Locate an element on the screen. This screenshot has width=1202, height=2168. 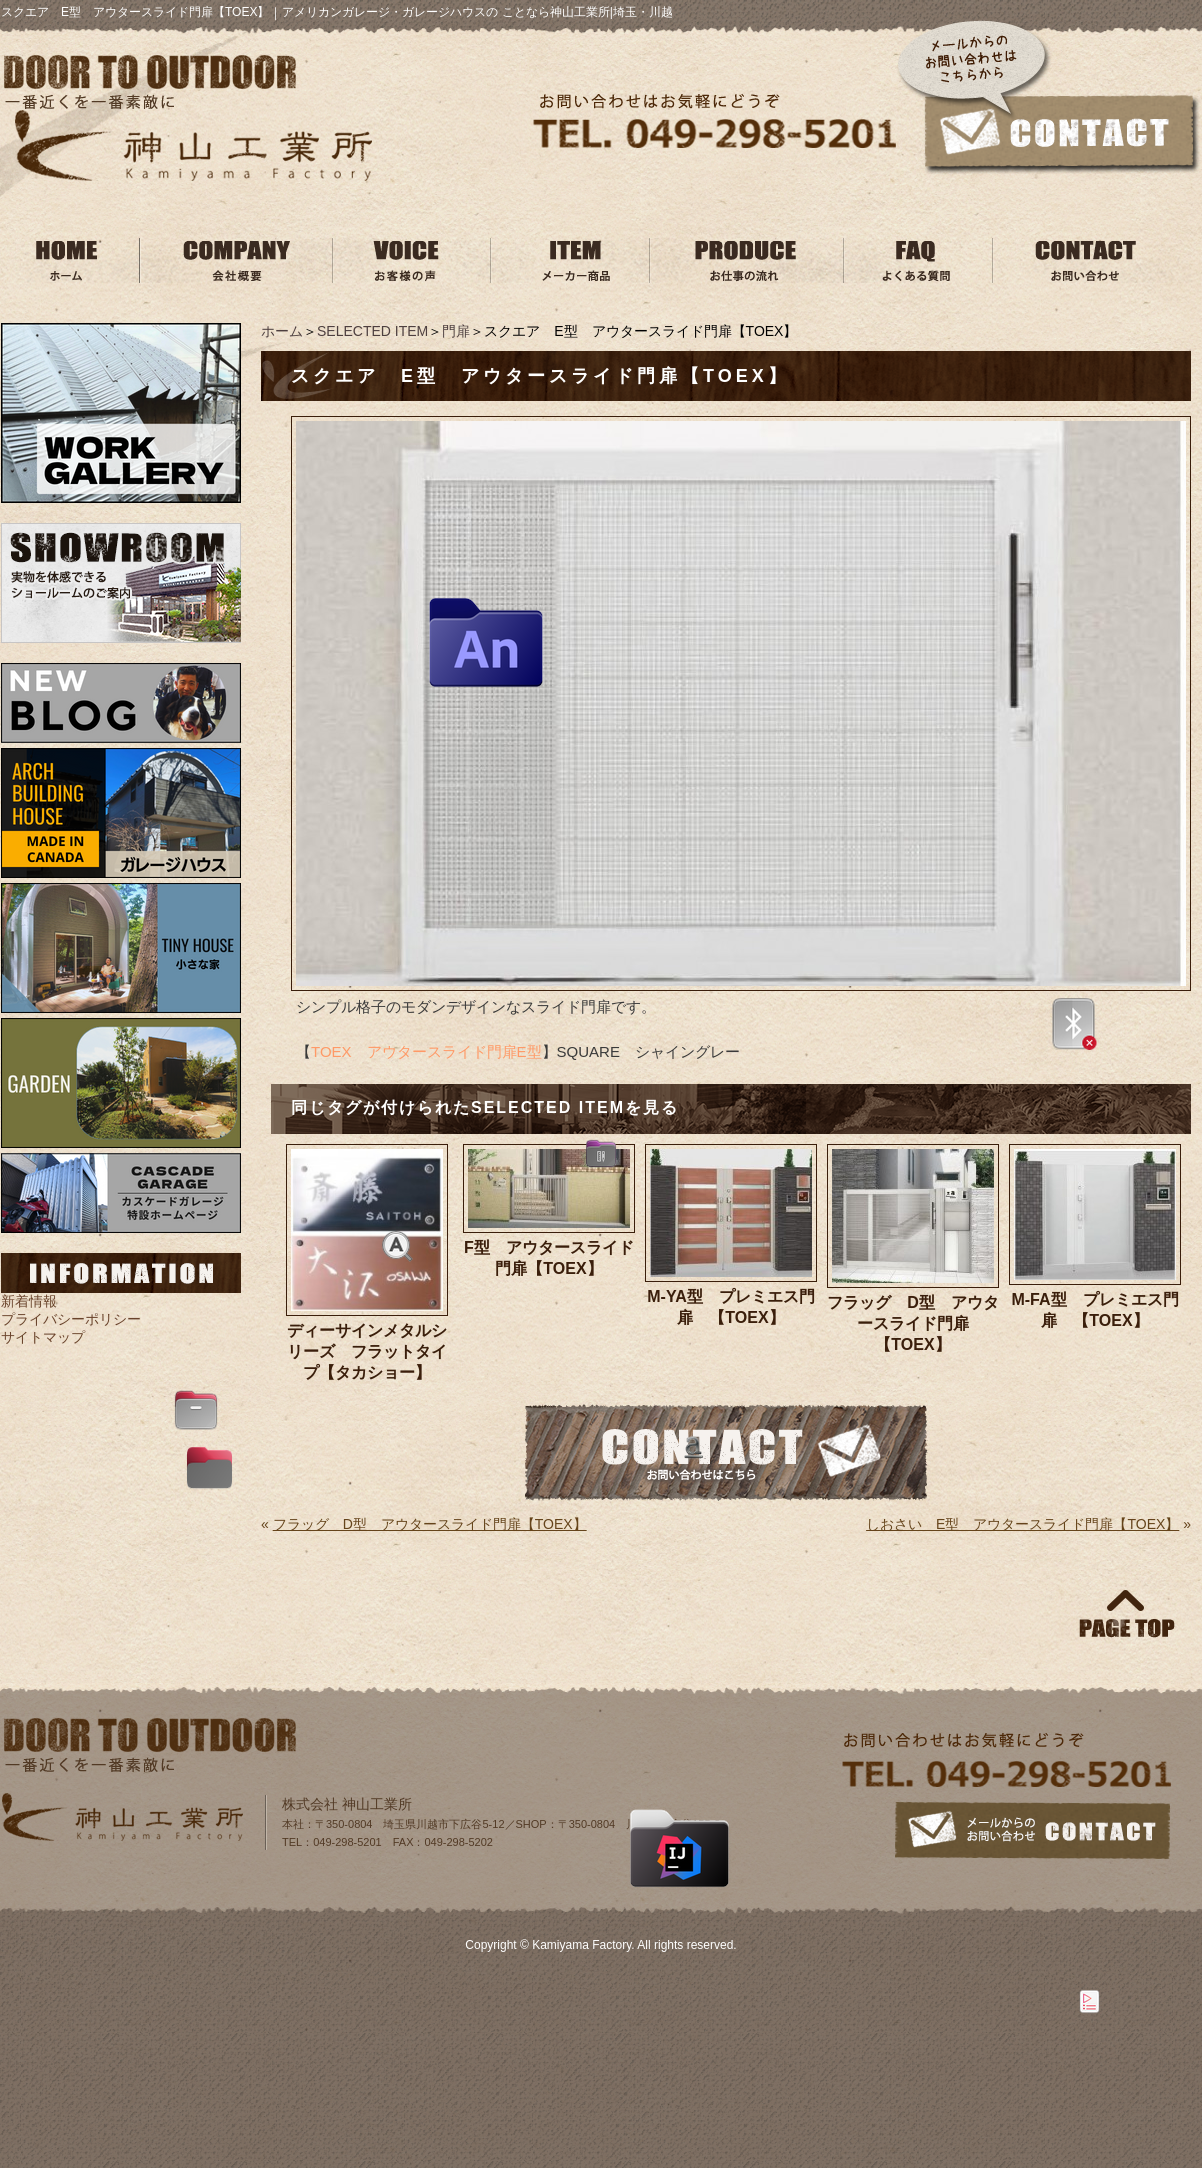
open the nautilus file manager is located at coordinates (196, 1410).